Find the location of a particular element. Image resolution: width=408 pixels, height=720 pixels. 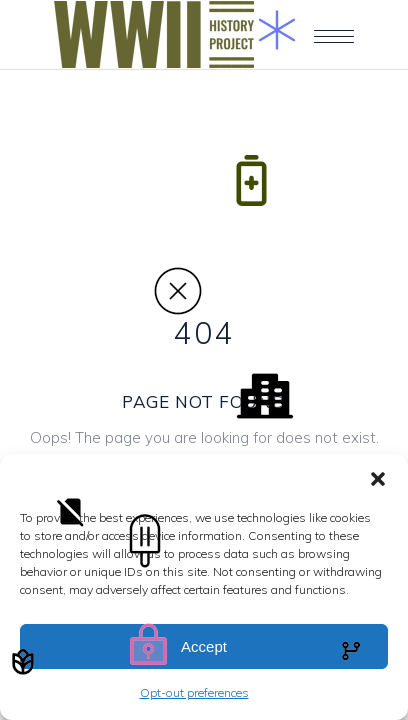

no sim card detected is located at coordinates (70, 511).